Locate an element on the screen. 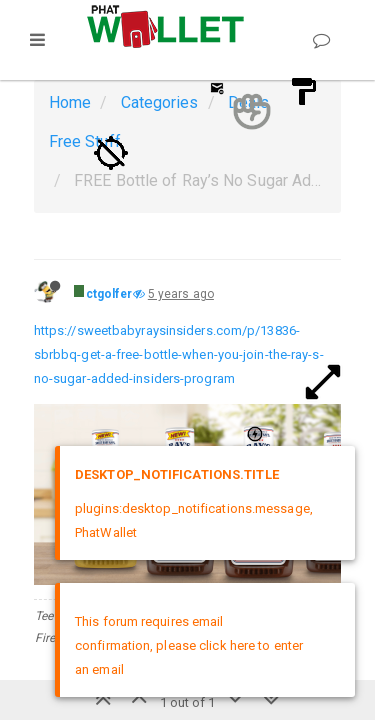 Image resolution: width=375 pixels, height=720 pixels. apply formatting style to selected content is located at coordinates (303, 91).